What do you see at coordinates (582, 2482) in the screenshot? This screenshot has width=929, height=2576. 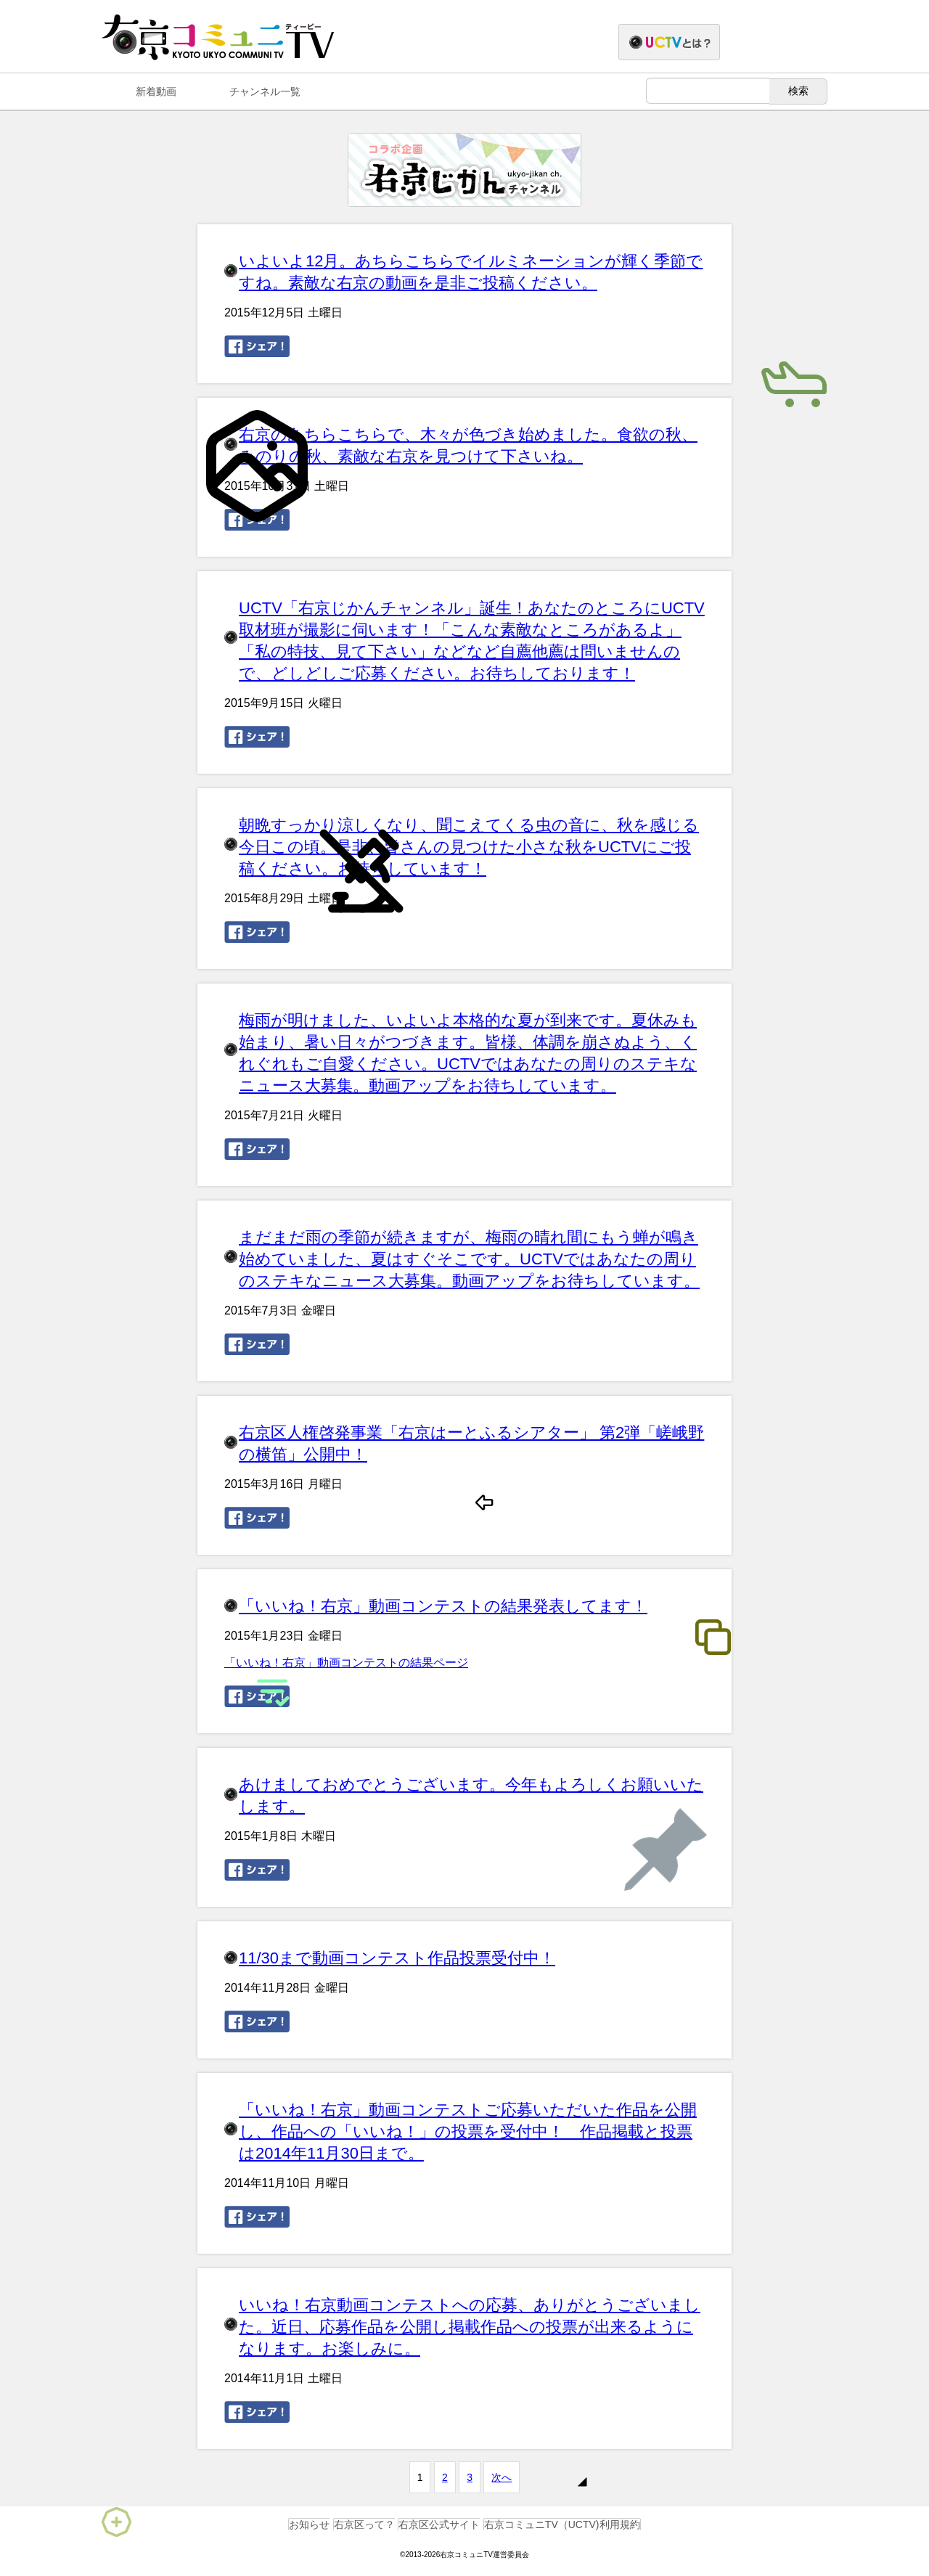 I see `indicates full cellular signal strength` at bounding box center [582, 2482].